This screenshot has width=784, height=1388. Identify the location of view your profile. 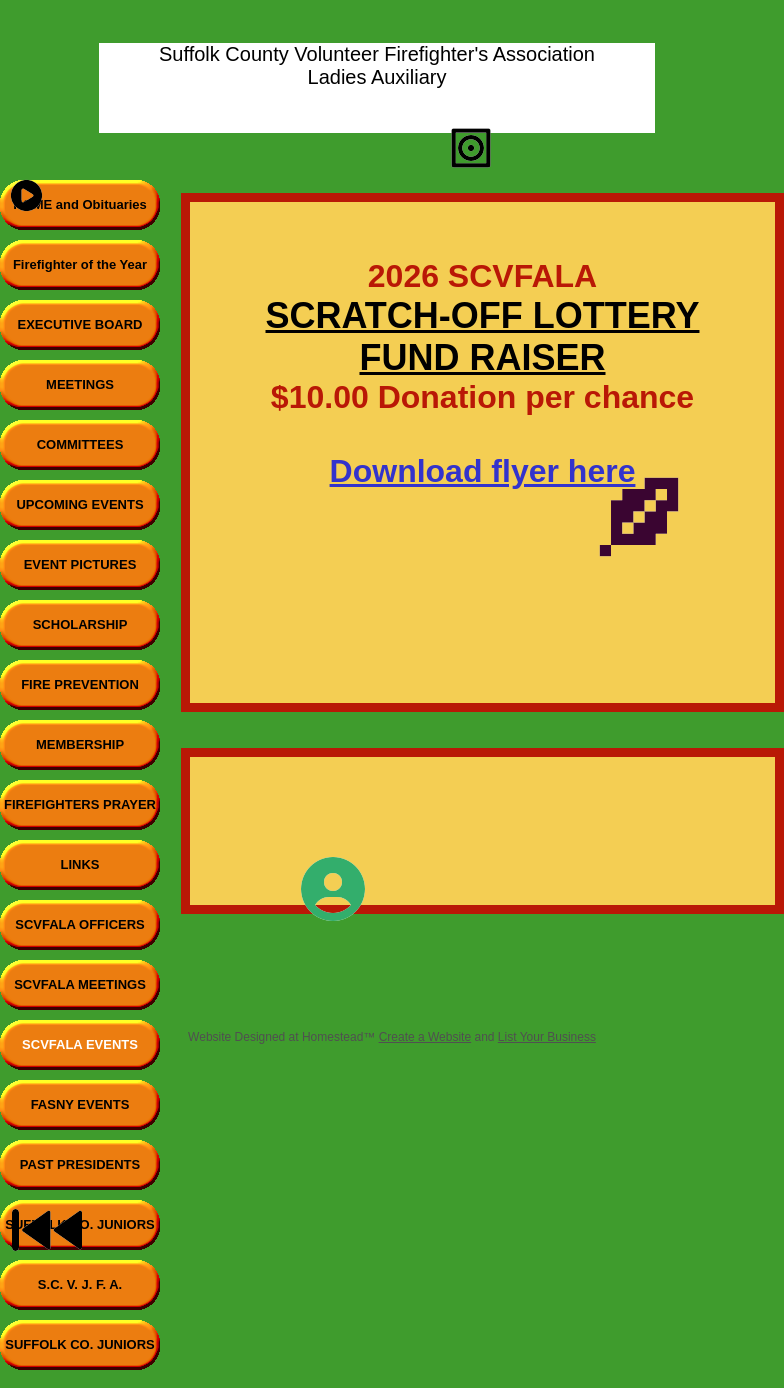
(333, 889).